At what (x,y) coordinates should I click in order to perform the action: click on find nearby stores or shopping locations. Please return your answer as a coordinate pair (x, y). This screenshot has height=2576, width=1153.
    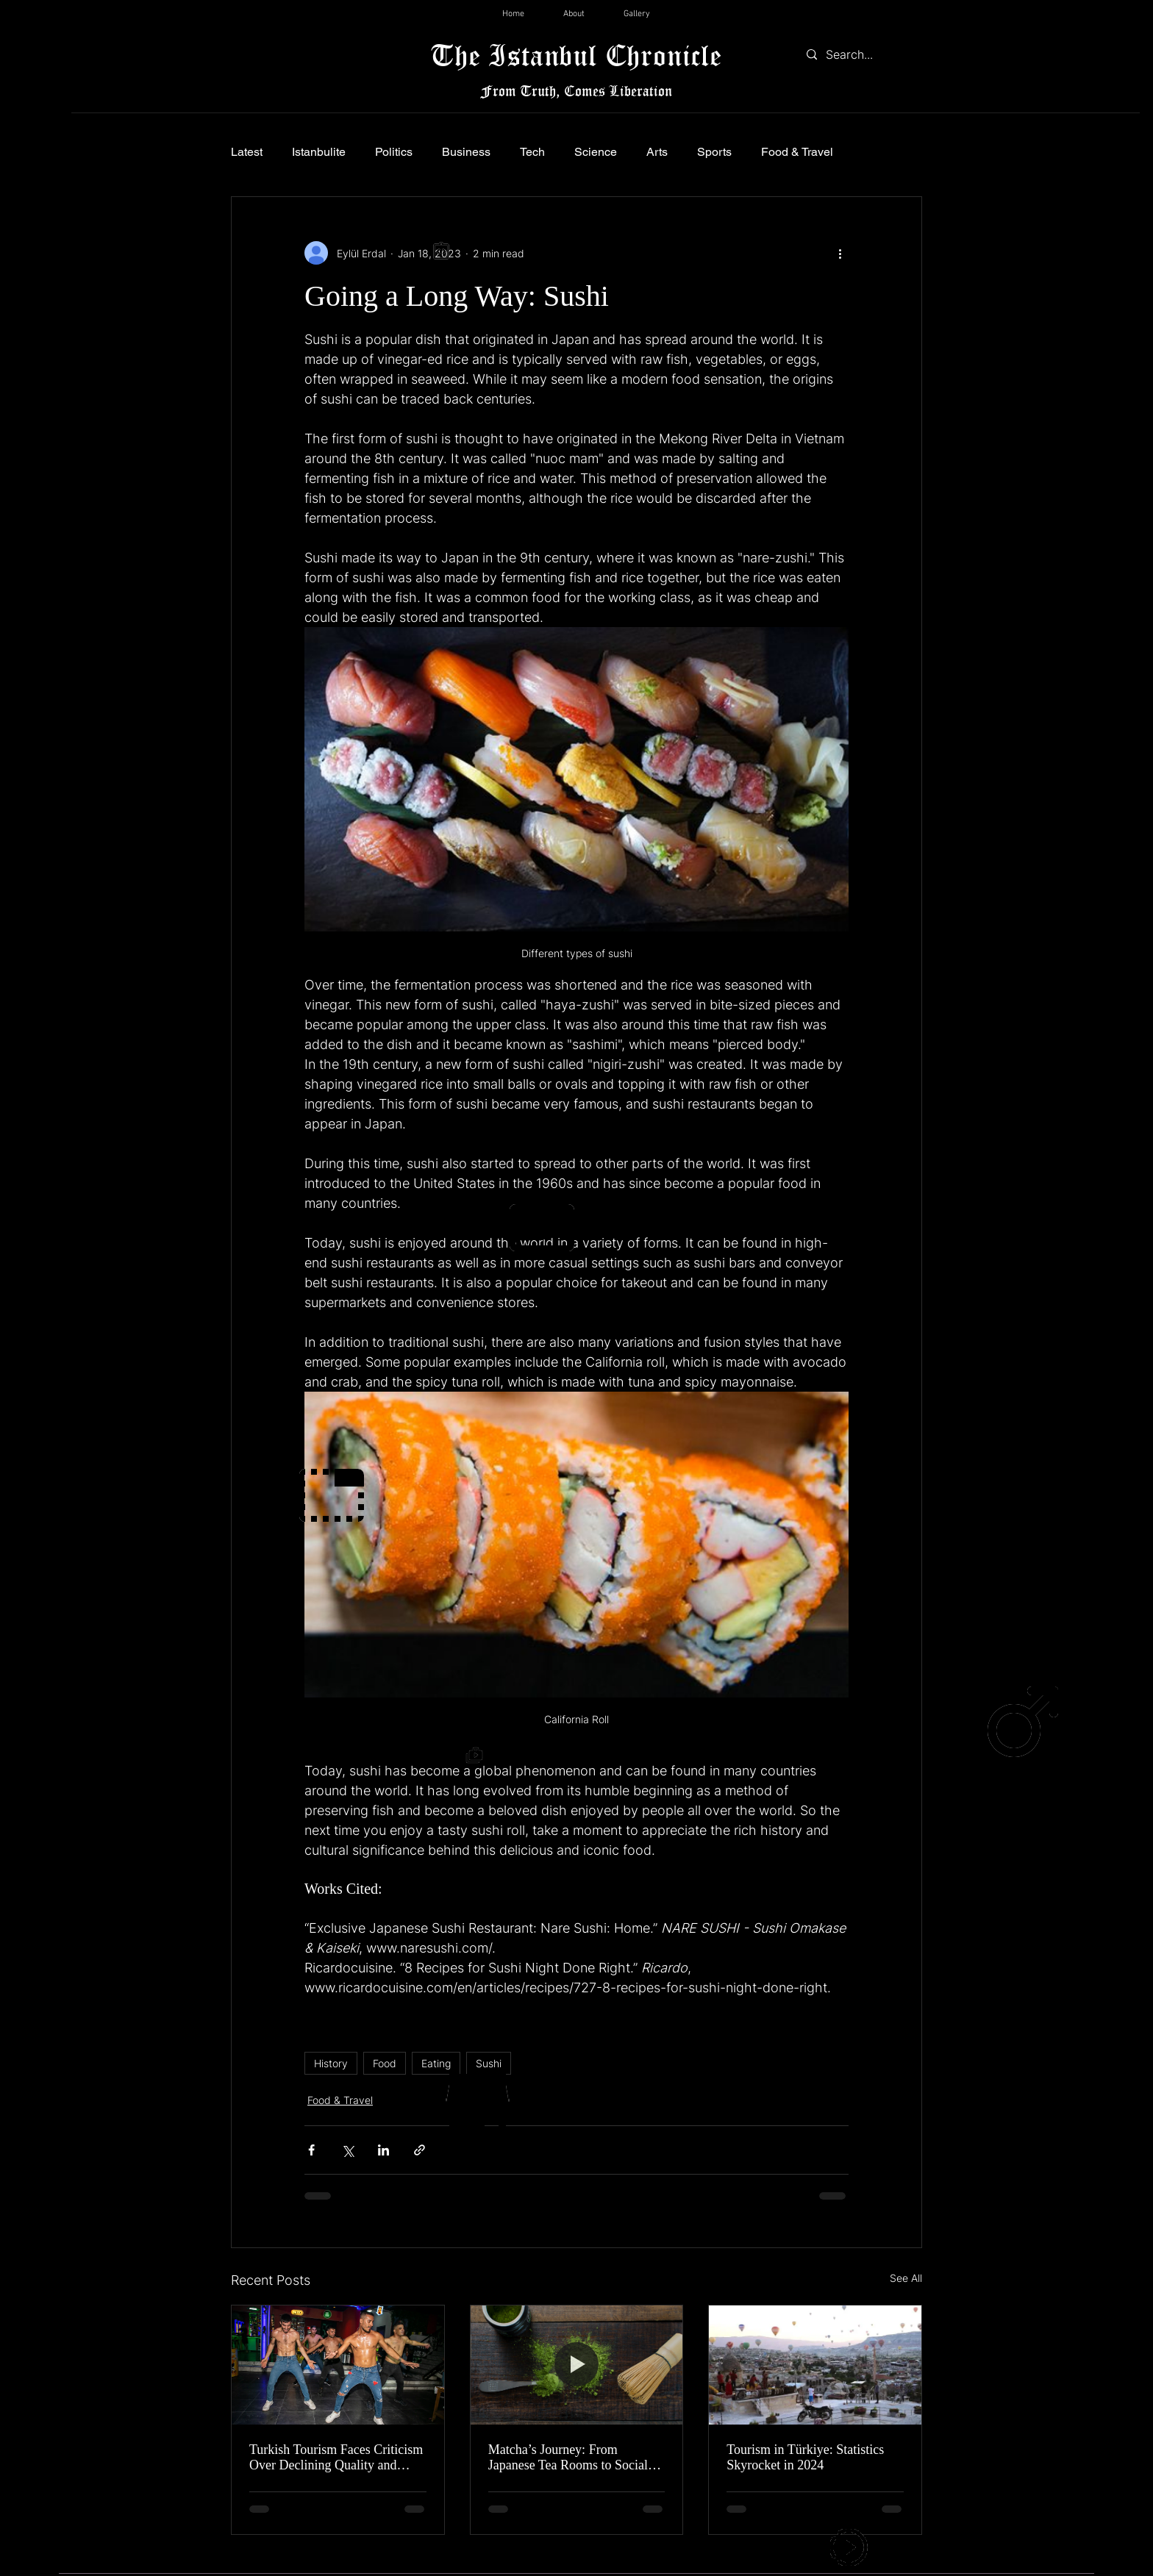
    Looking at the image, I should click on (477, 2102).